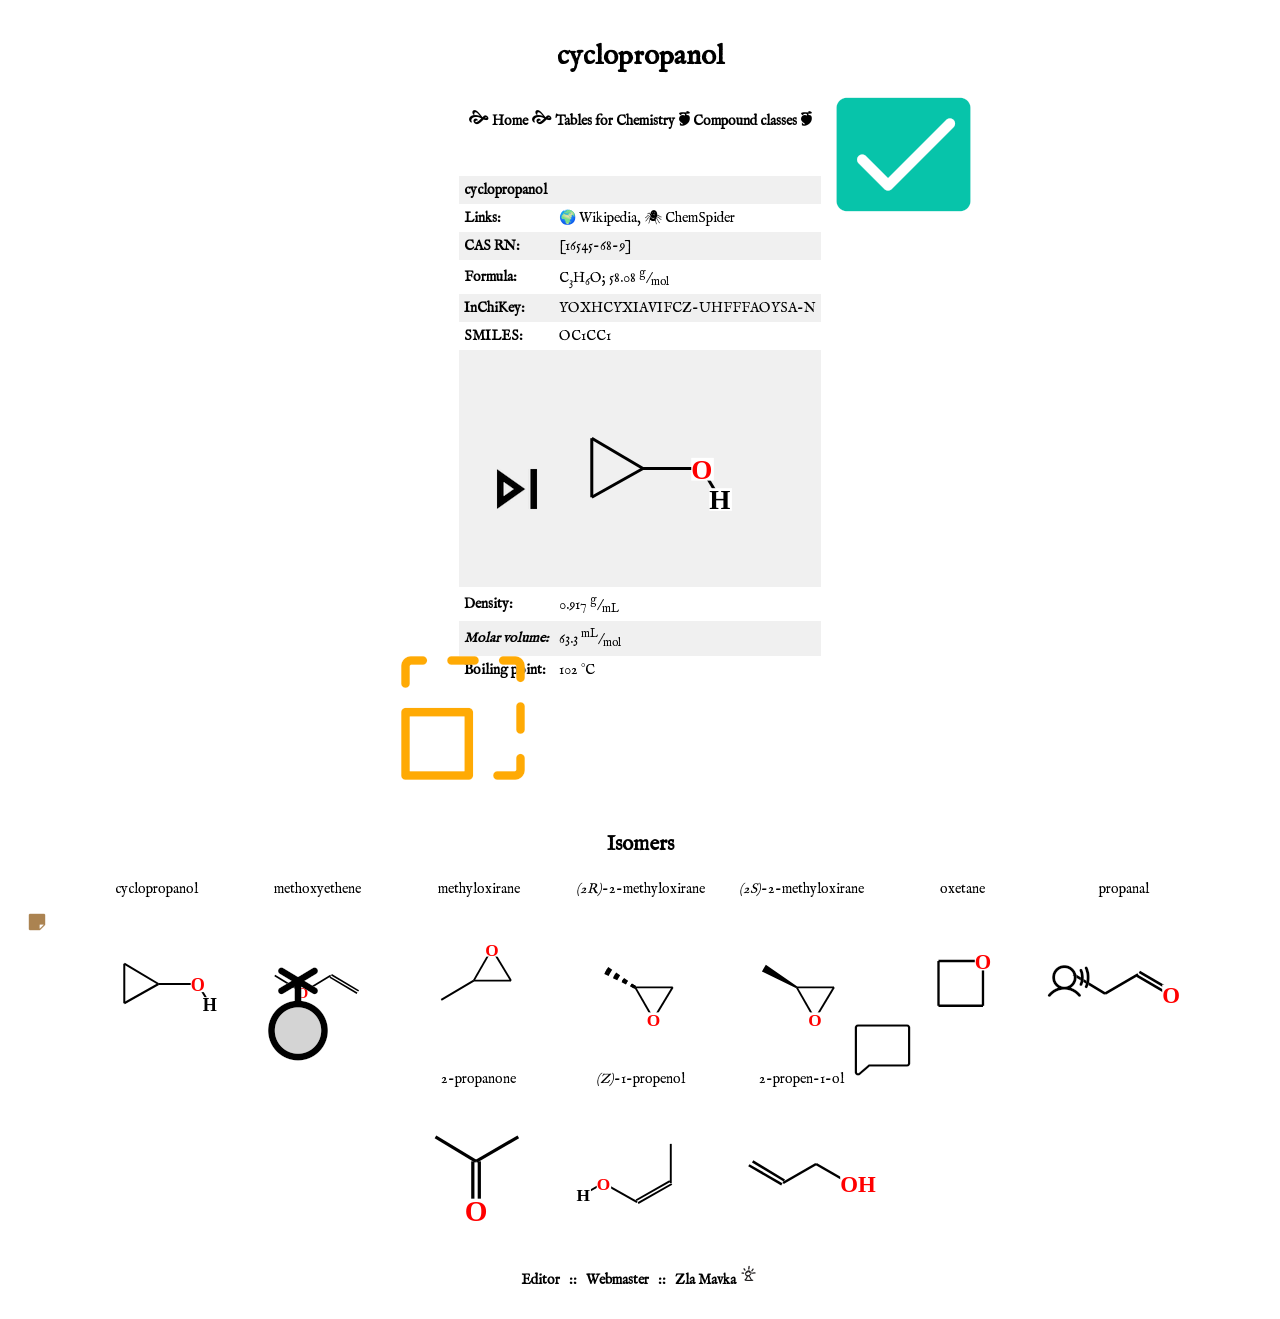 This screenshot has height=1319, width=1280. I want to click on resize a window or element, so click(463, 718).